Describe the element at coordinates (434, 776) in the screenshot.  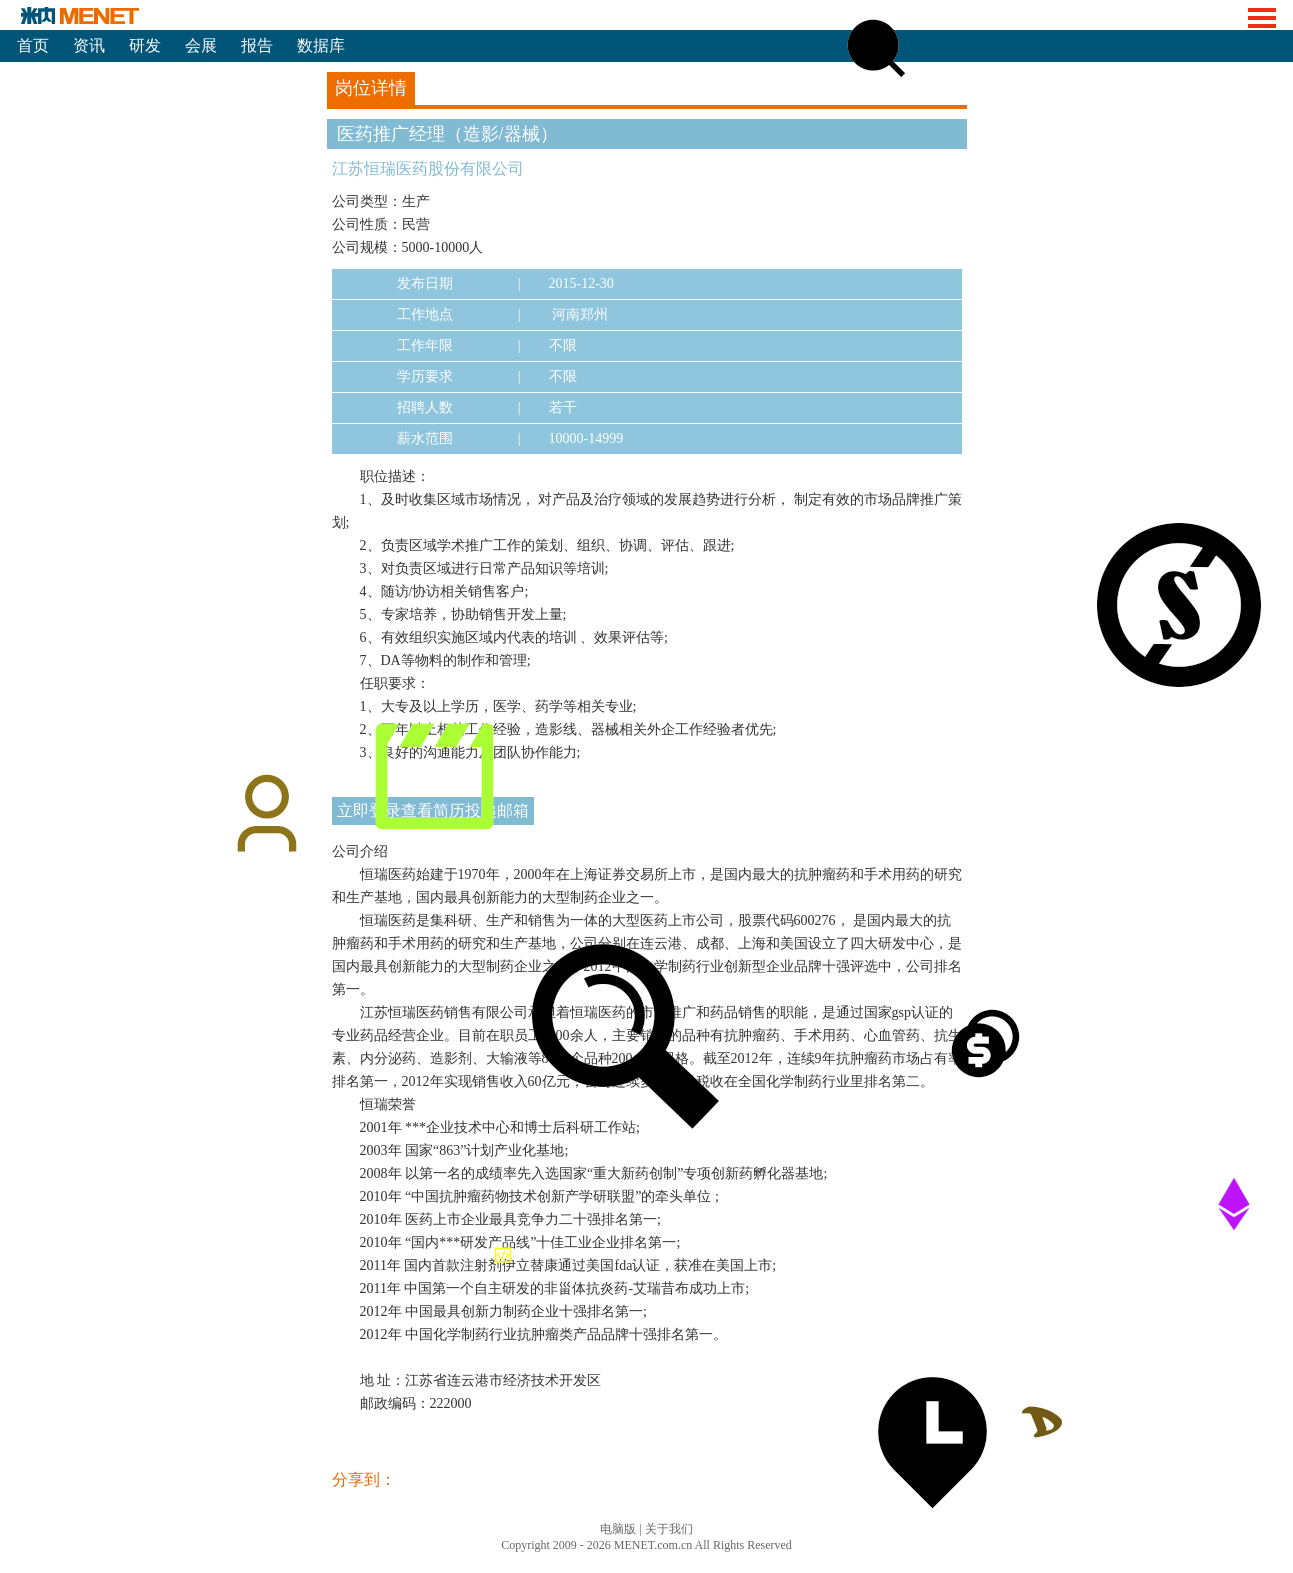
I see `access video or film editing tools` at that location.